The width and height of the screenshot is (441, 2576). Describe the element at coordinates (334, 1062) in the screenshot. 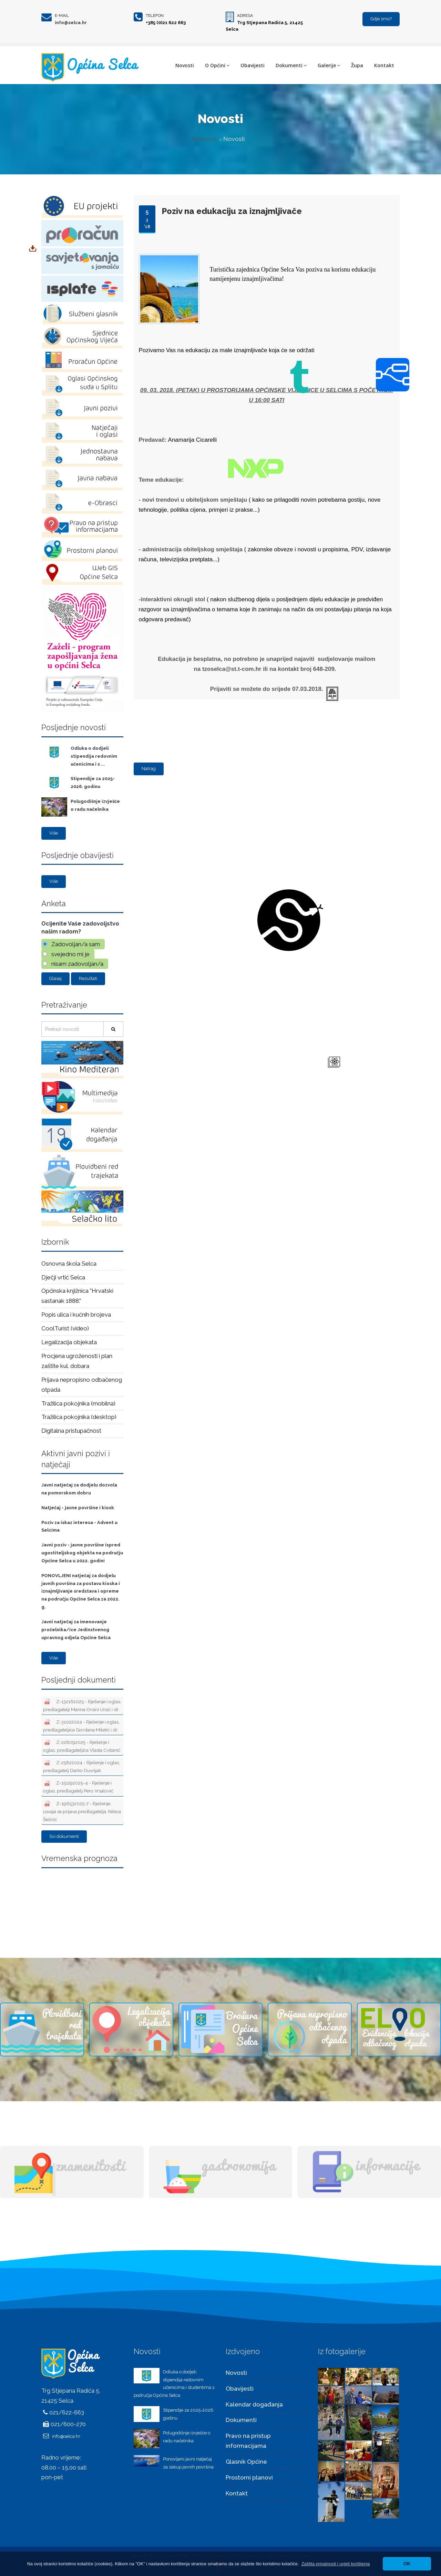

I see `create react app logo` at that location.